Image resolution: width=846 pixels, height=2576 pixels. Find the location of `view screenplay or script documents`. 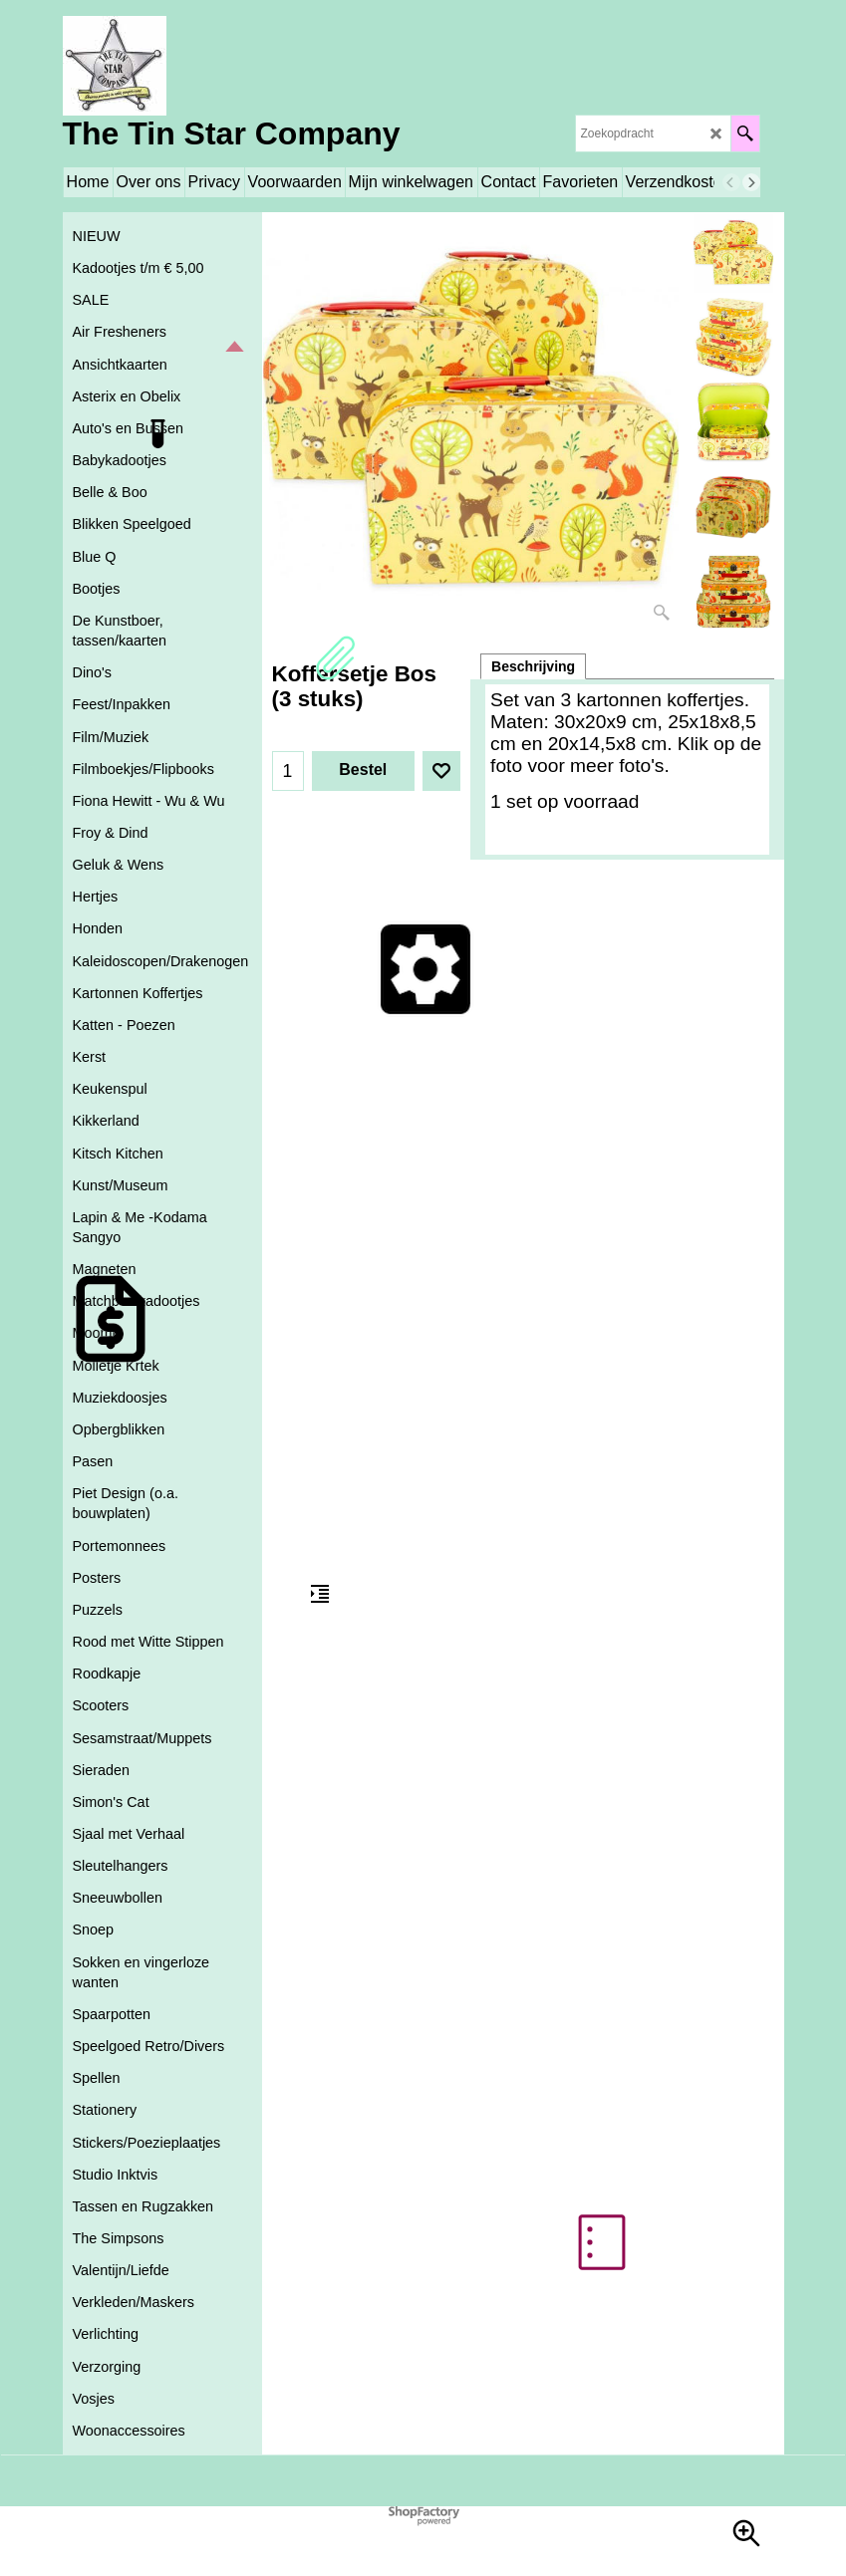

view screenplay or script documents is located at coordinates (602, 2242).